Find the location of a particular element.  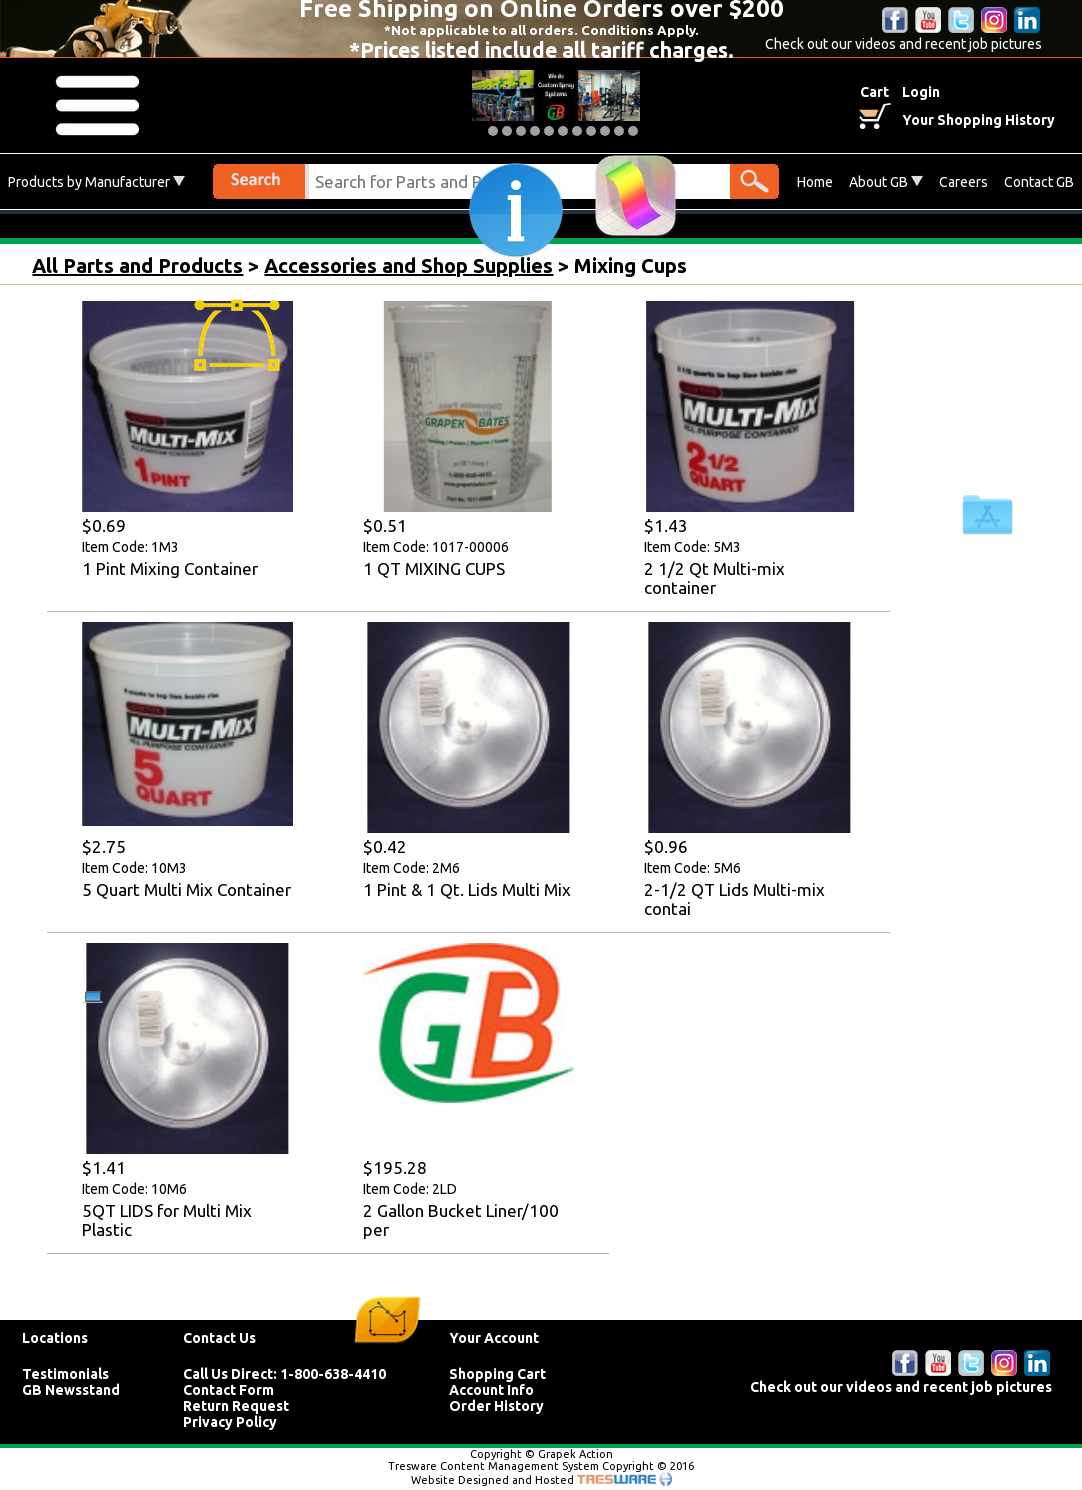

represents this macbook pro in system settings is located at coordinates (93, 997).